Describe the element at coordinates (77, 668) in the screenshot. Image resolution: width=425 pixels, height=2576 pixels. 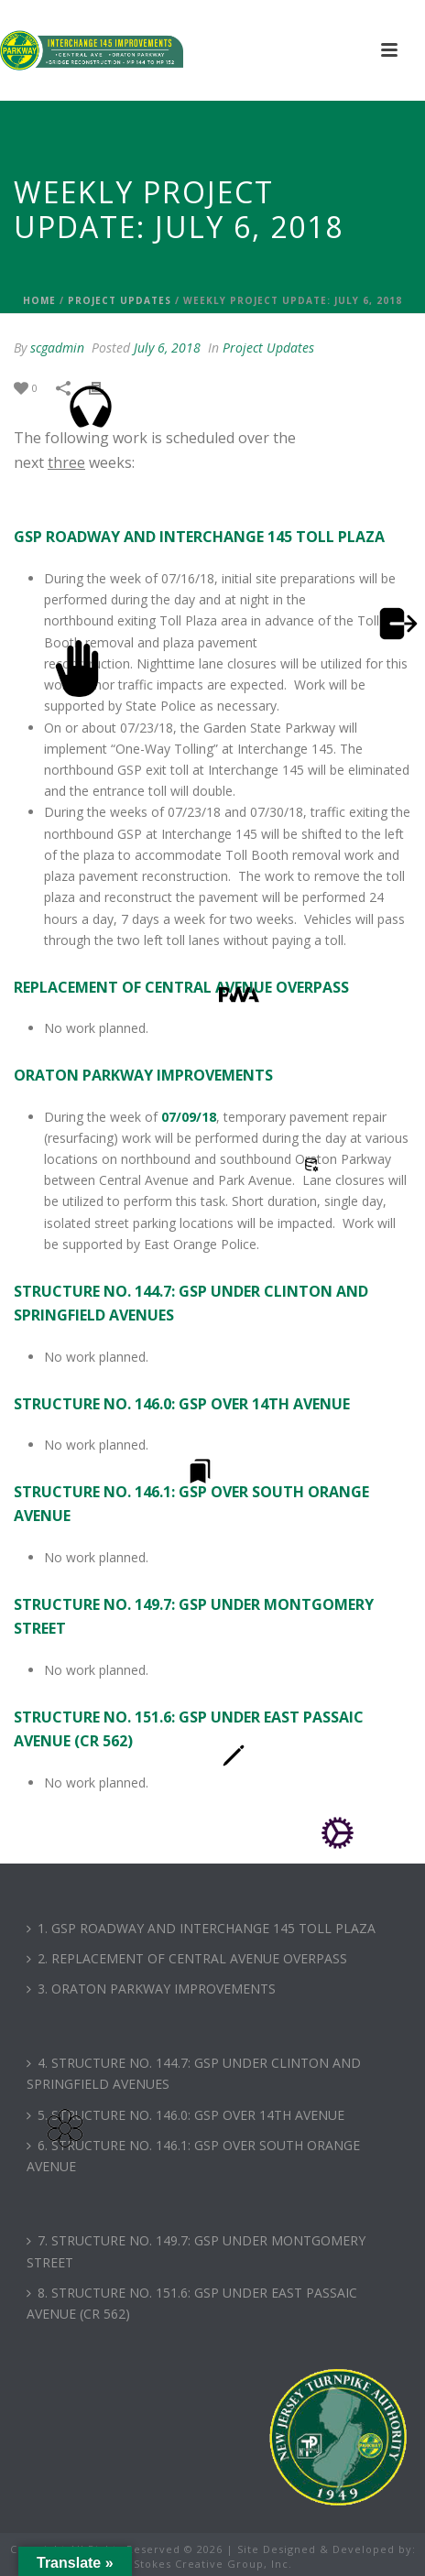
I see `stop or halt an action` at that location.